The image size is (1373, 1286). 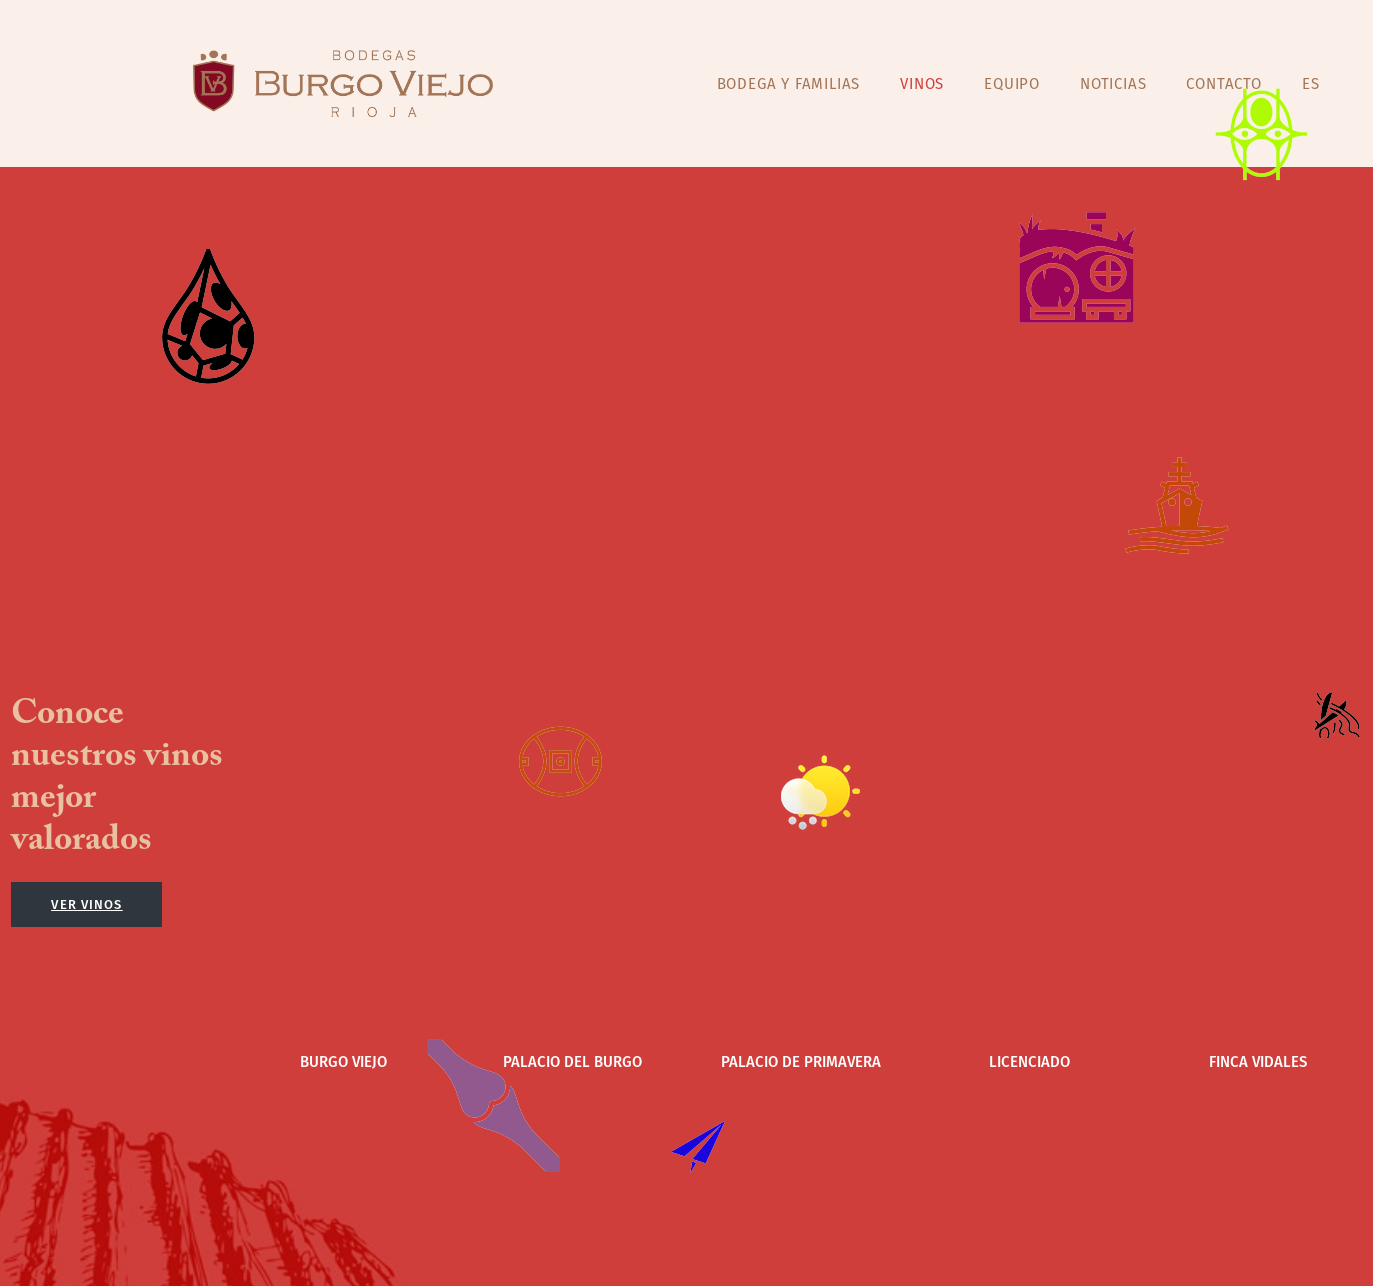 What do you see at coordinates (1338, 715) in the screenshot?
I see `cut or trim hair` at bounding box center [1338, 715].